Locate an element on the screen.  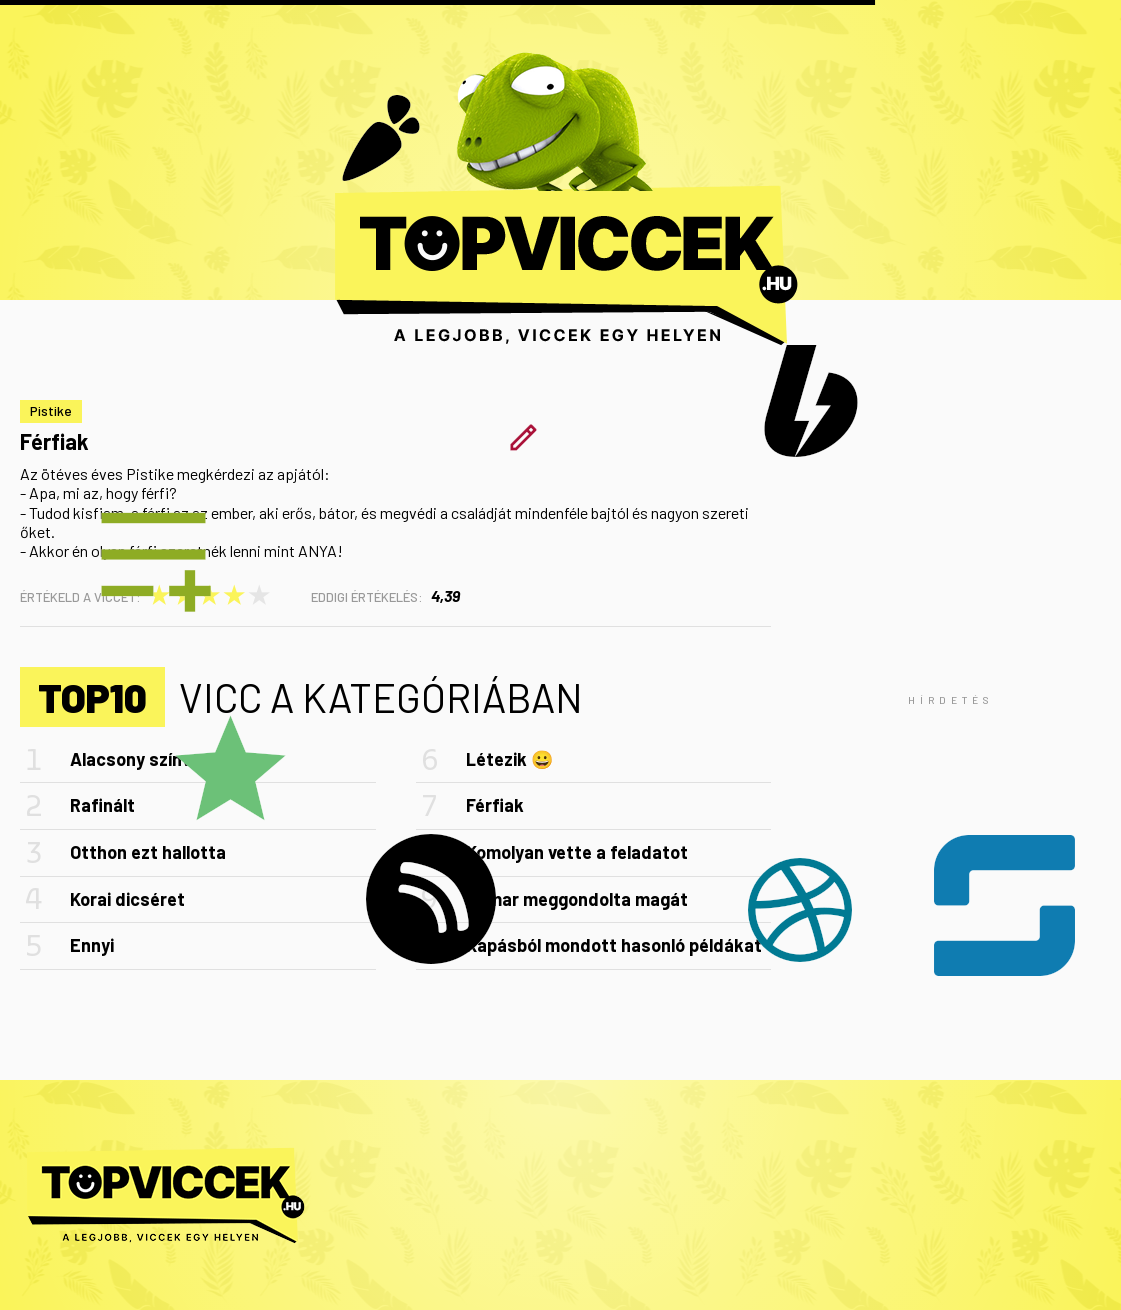
open the Instacart app is located at coordinates (381, 138).